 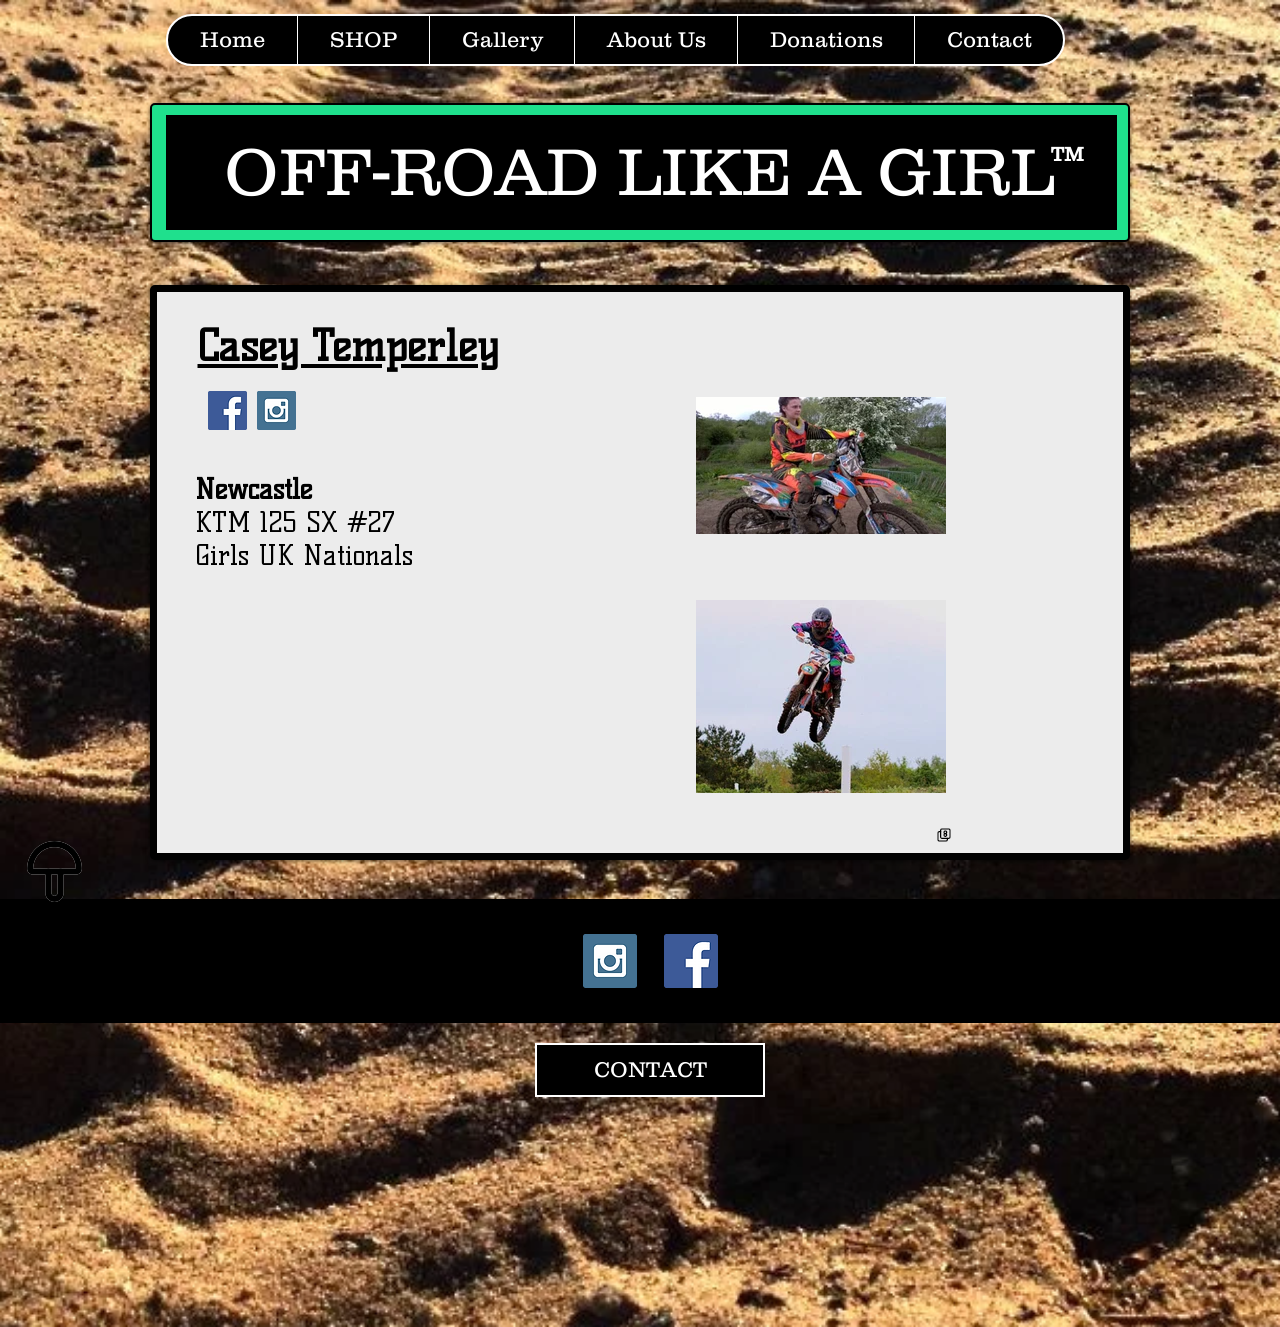 I want to click on view item 8 in a collection, so click(x=944, y=835).